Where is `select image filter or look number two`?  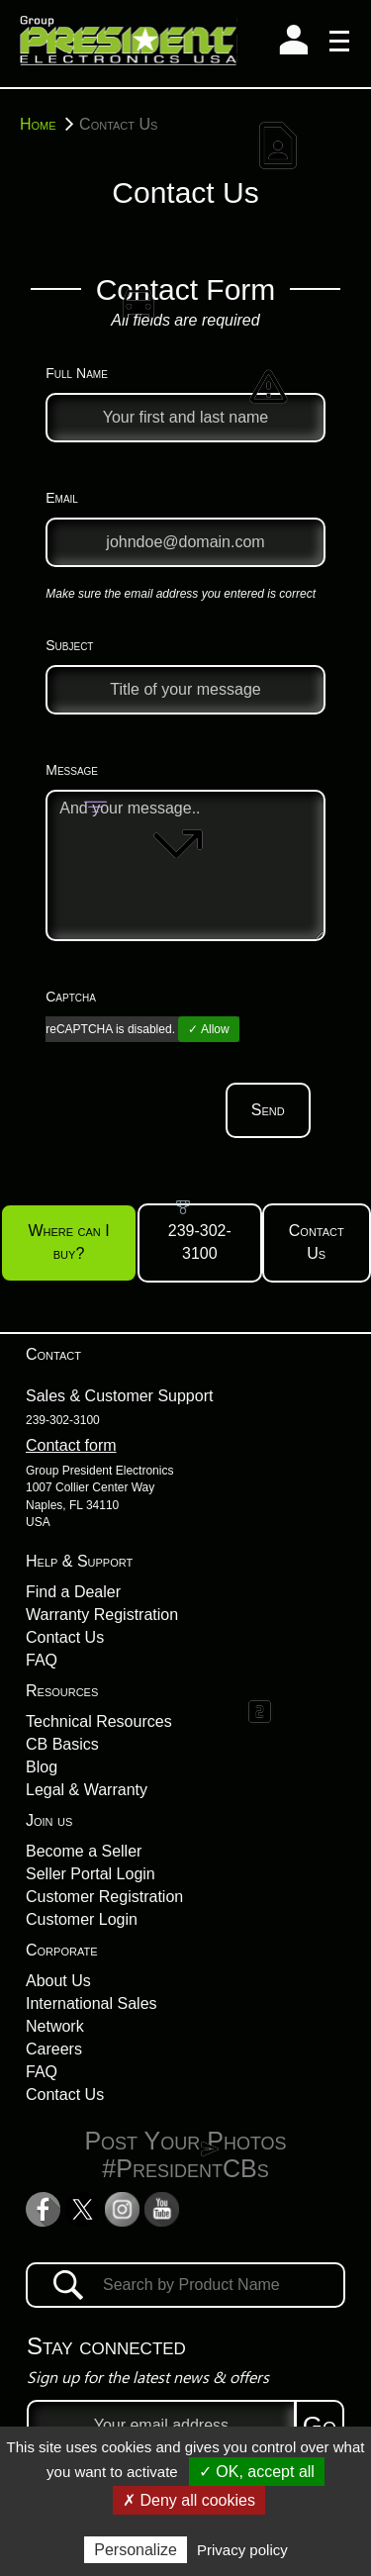
select image filter or look number two is located at coordinates (259, 1711).